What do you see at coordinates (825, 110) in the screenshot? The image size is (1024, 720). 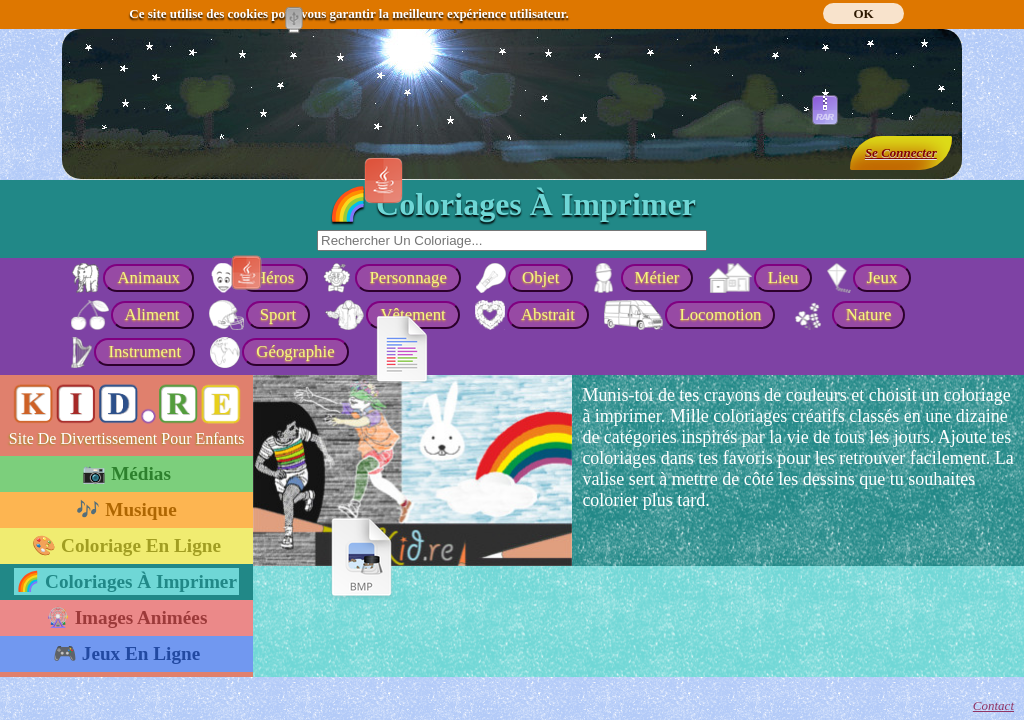 I see `a compressed RAR archive file` at bounding box center [825, 110].